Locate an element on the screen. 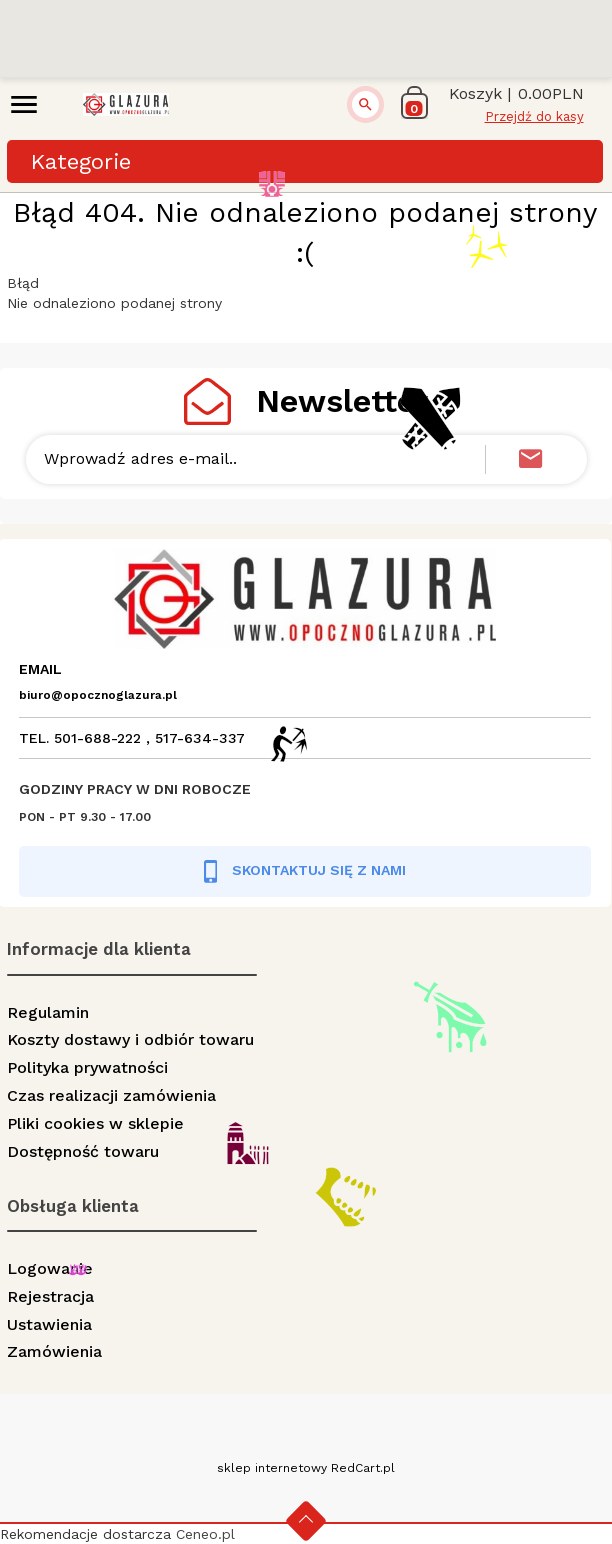 This screenshot has width=612, height=1544. equip arm armor or bracers is located at coordinates (430, 418).